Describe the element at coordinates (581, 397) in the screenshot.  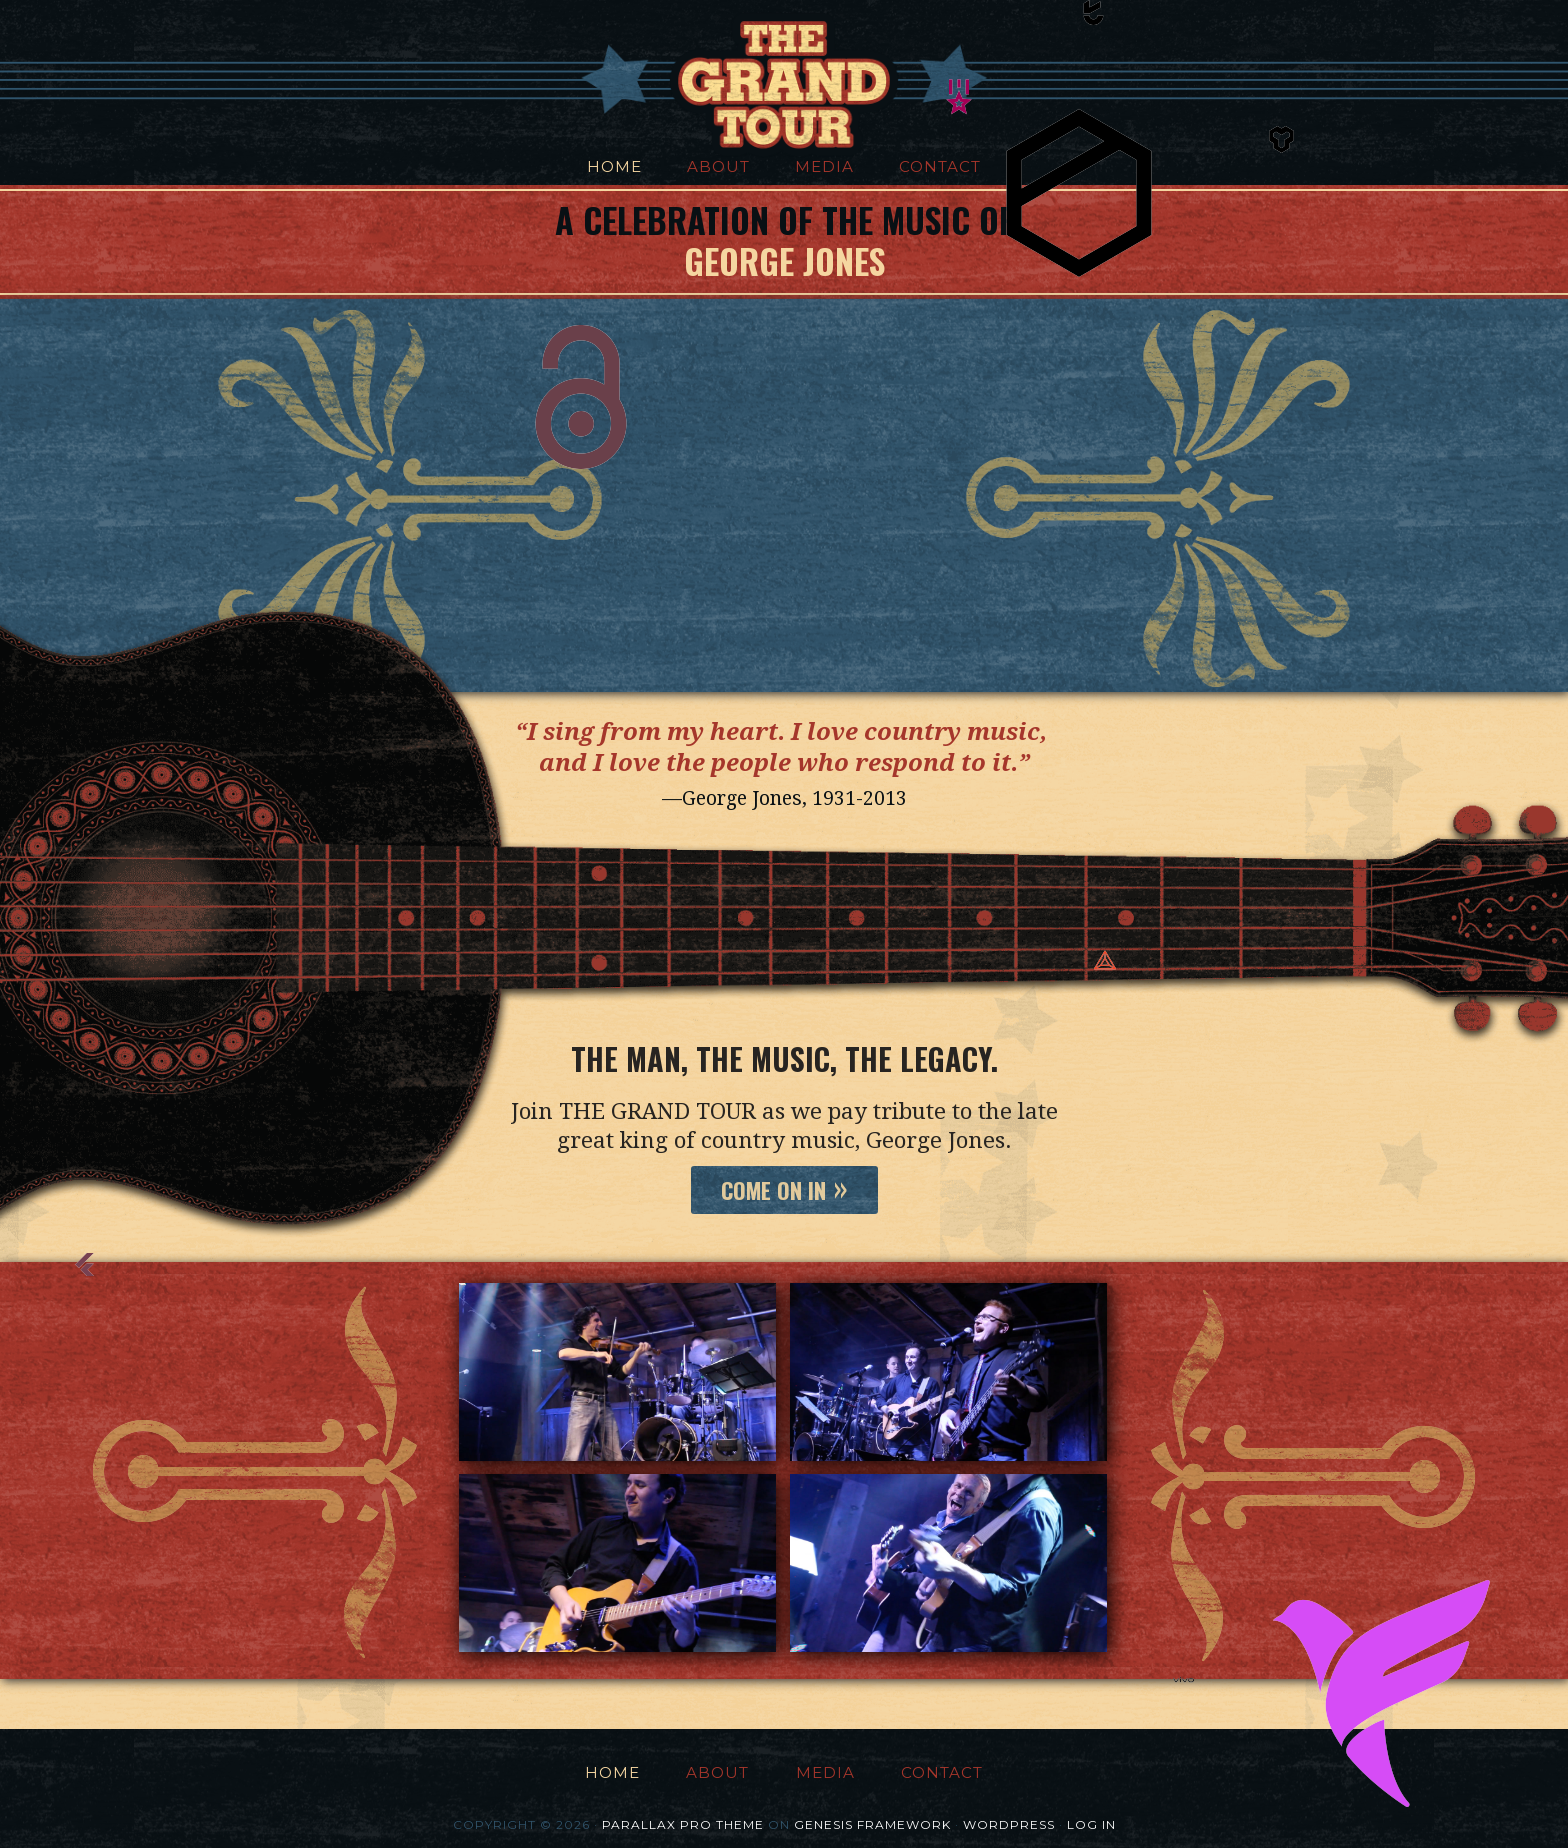
I see `indicates open access content available without subscription` at that location.